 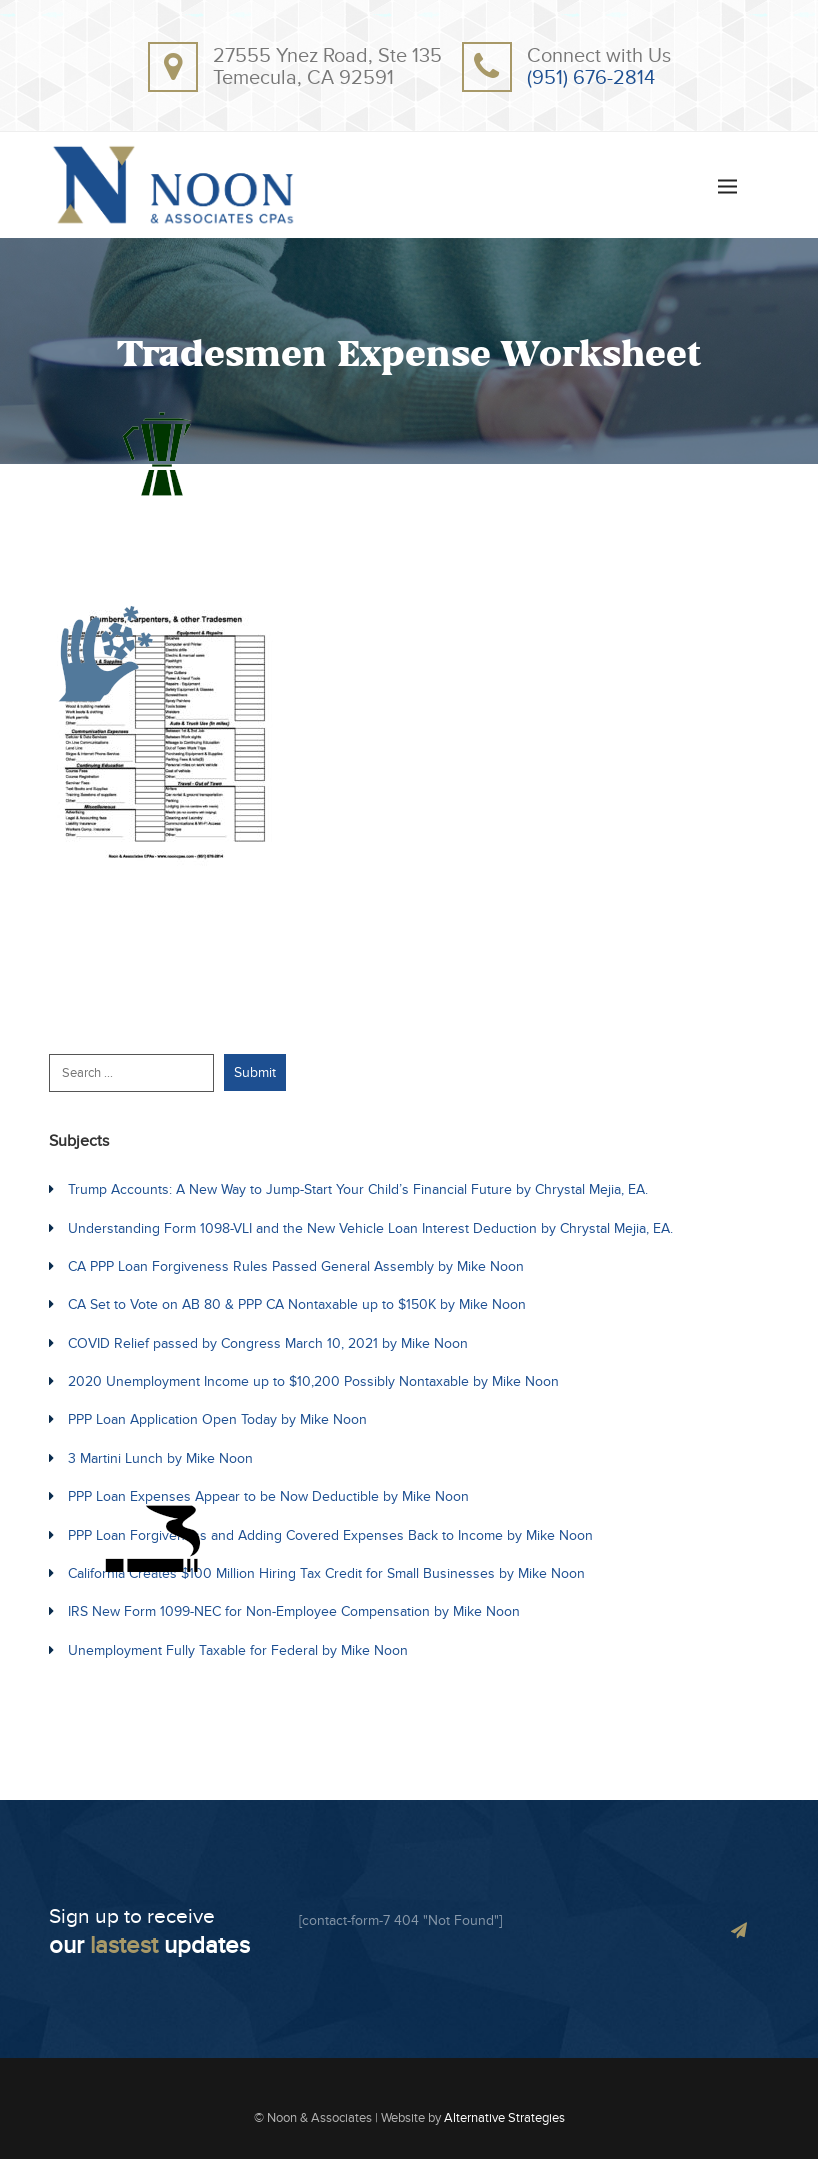 What do you see at coordinates (162, 454) in the screenshot?
I see `browse coffee brewing recipes` at bounding box center [162, 454].